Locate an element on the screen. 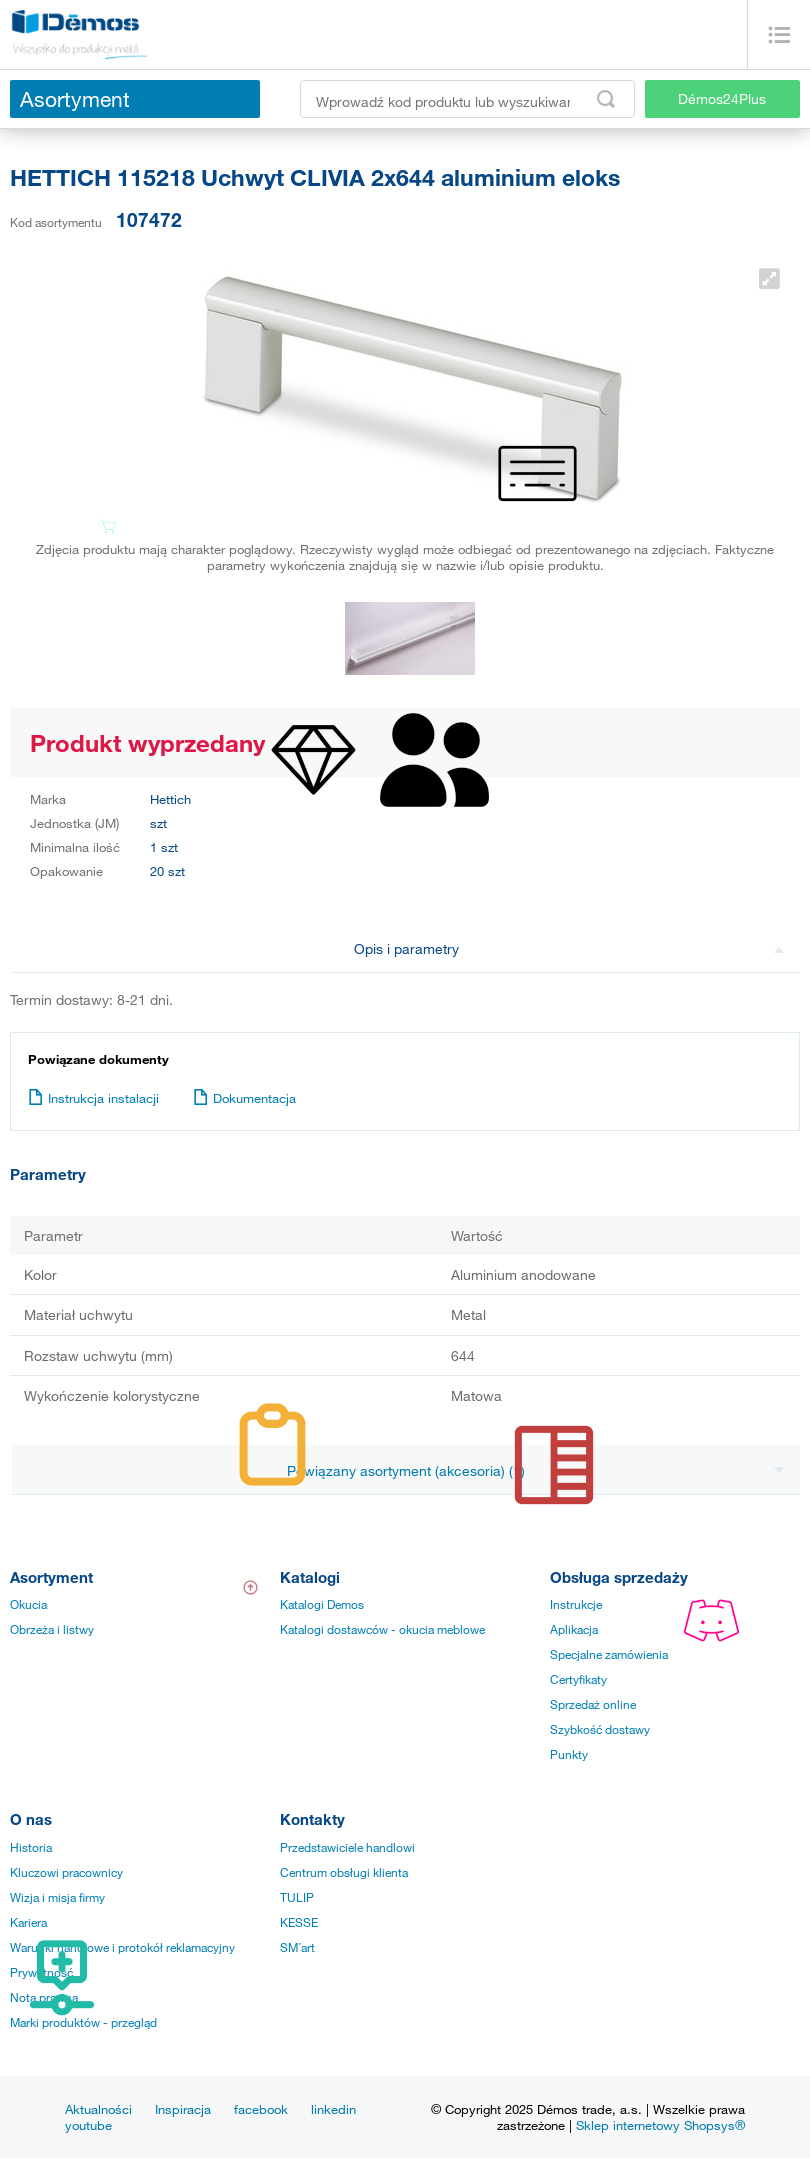 This screenshot has height=2158, width=810. copy to clipboard is located at coordinates (272, 1444).